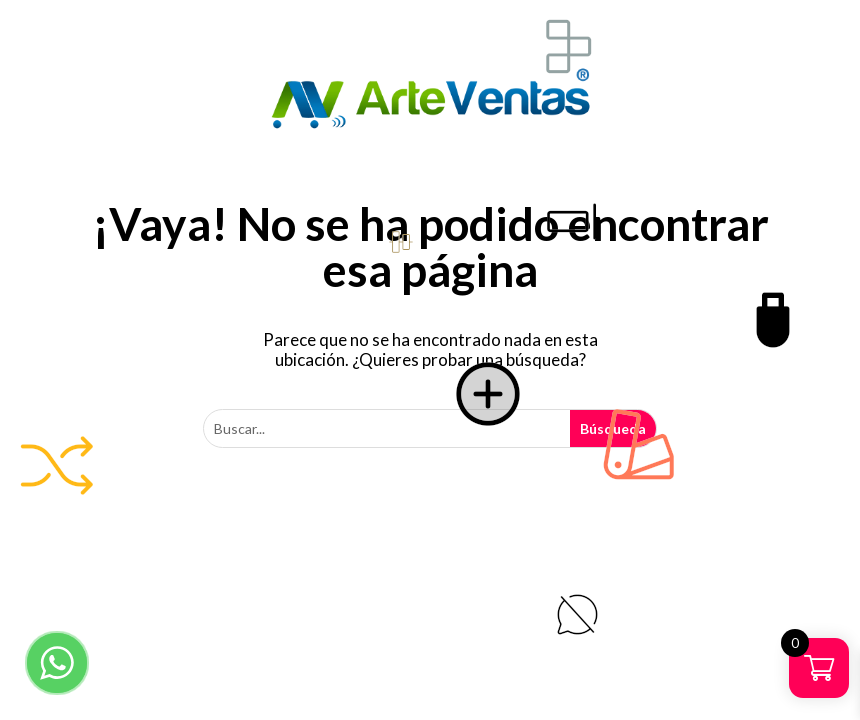 The width and height of the screenshot is (860, 720). I want to click on connect a USB device, so click(773, 320).